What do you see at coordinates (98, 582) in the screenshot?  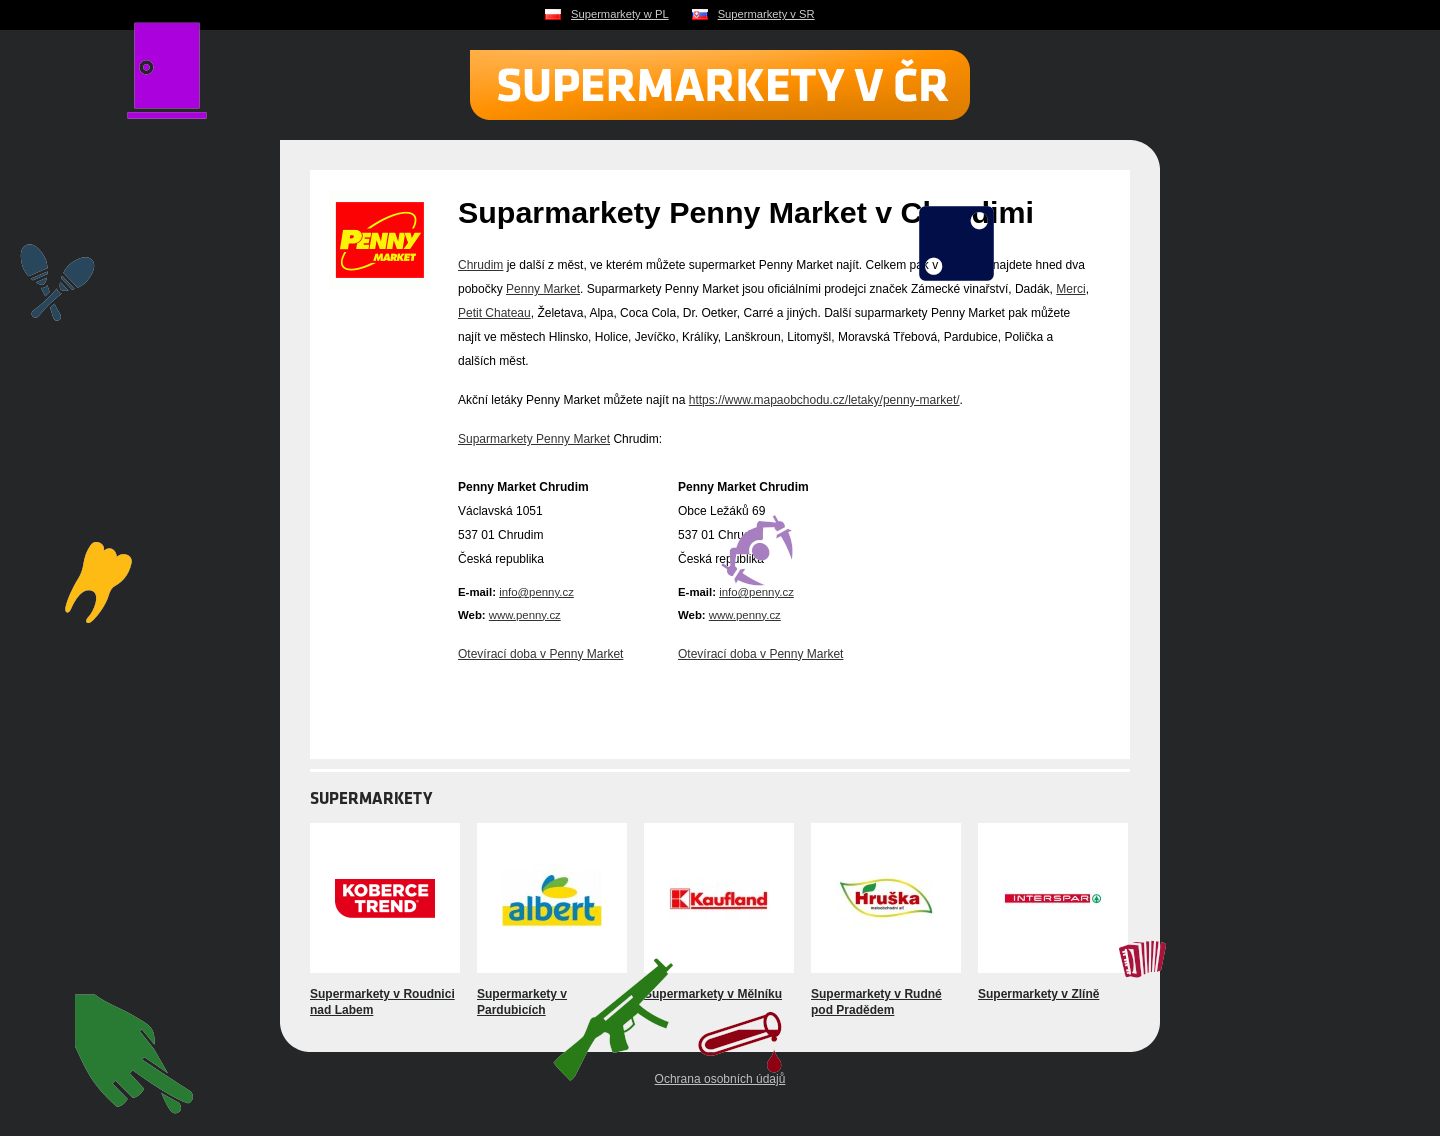 I see `access dental health information` at bounding box center [98, 582].